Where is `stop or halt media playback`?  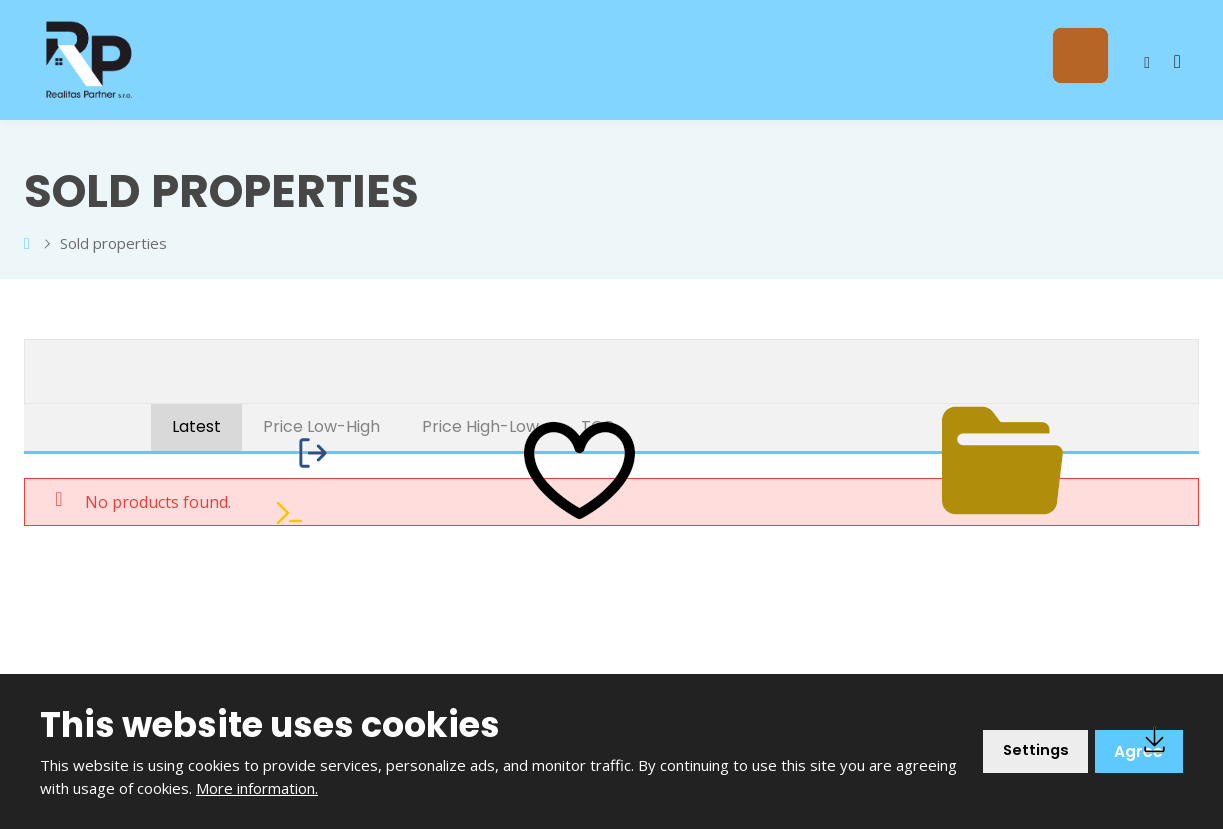 stop or halt media playback is located at coordinates (1080, 55).